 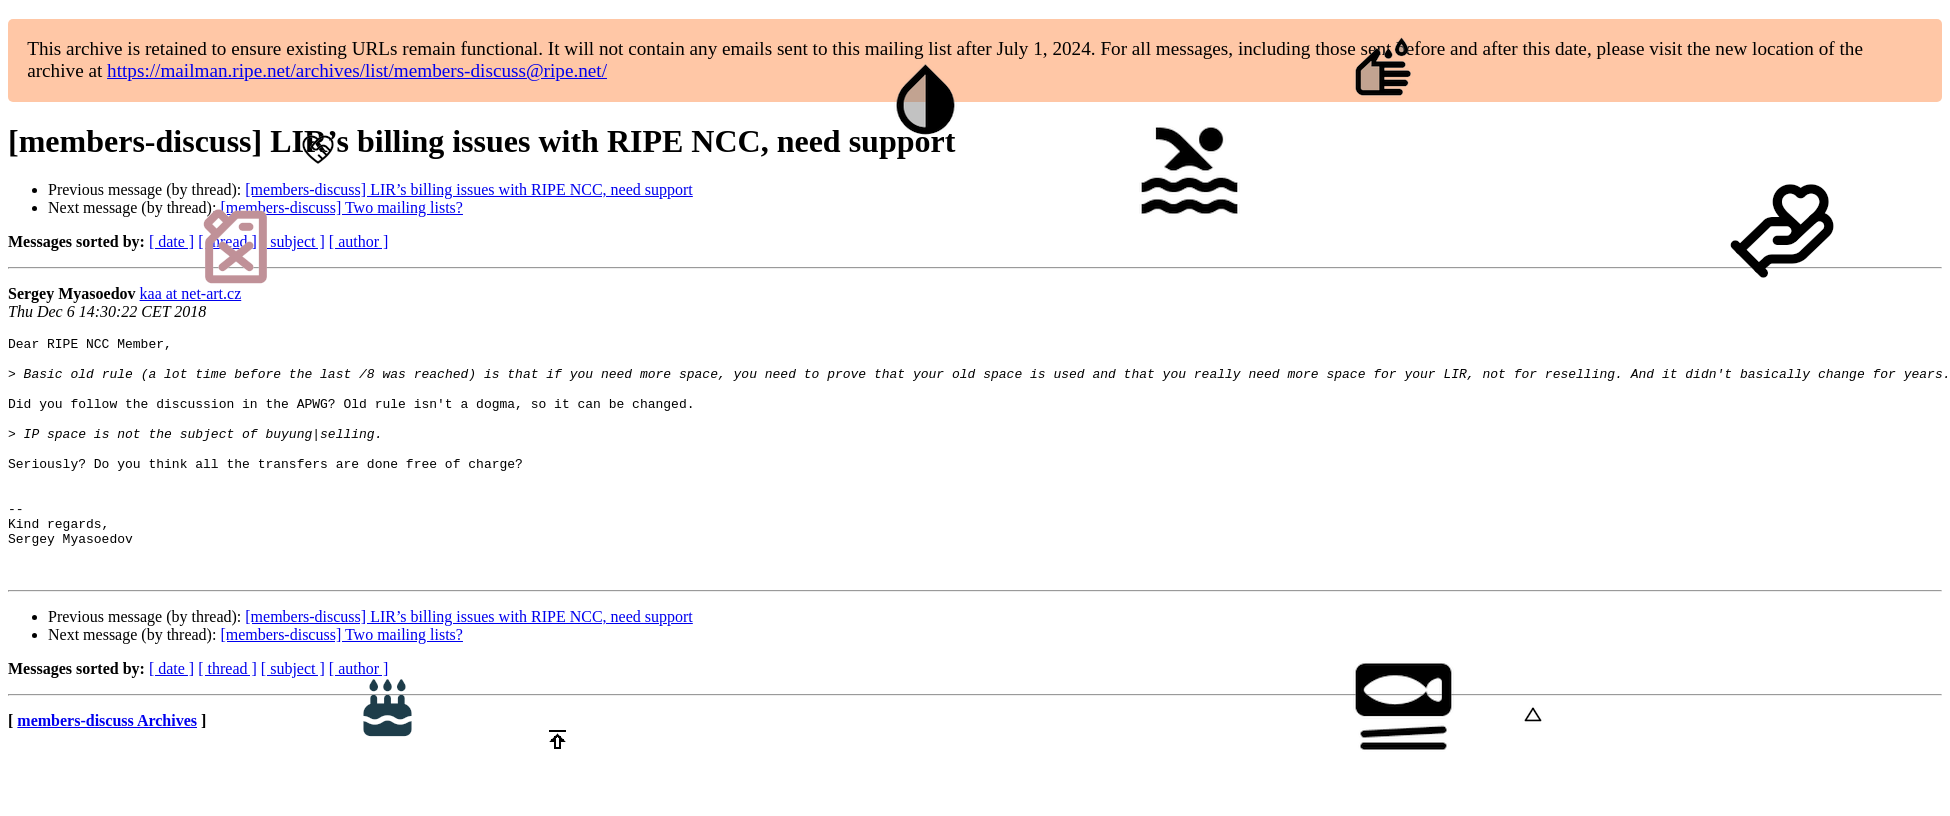 What do you see at coordinates (387, 708) in the screenshot?
I see `view birthday or celebration reminders` at bounding box center [387, 708].